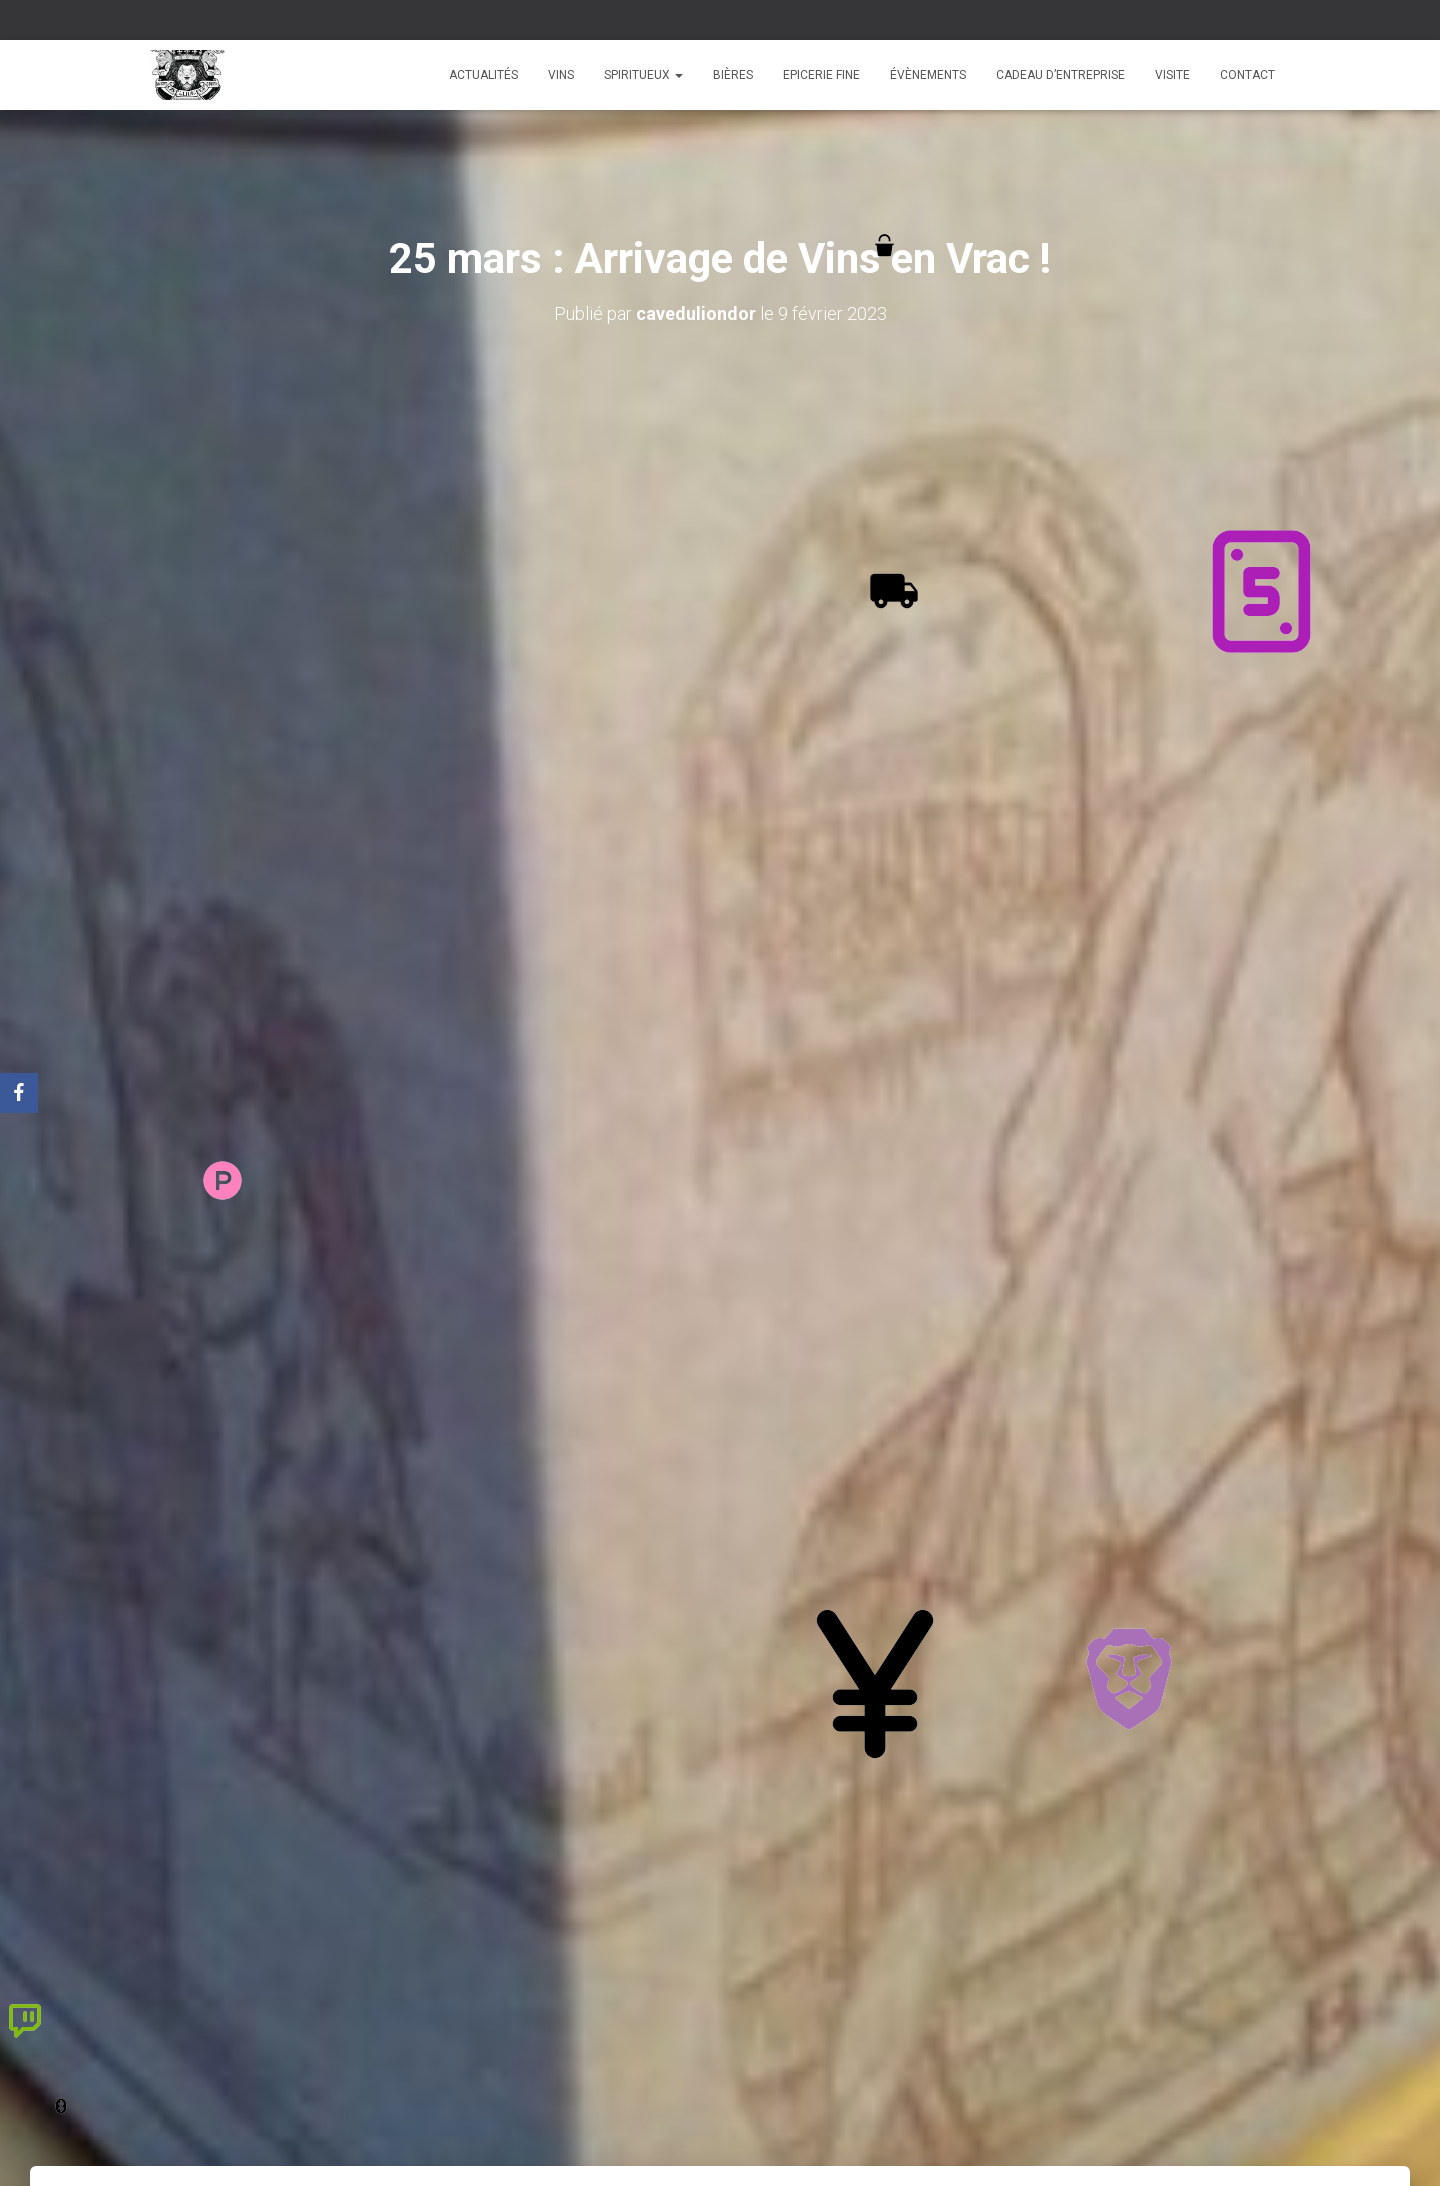 This screenshot has height=2186, width=1440. I want to click on visit product hunt website or app, so click(222, 1180).